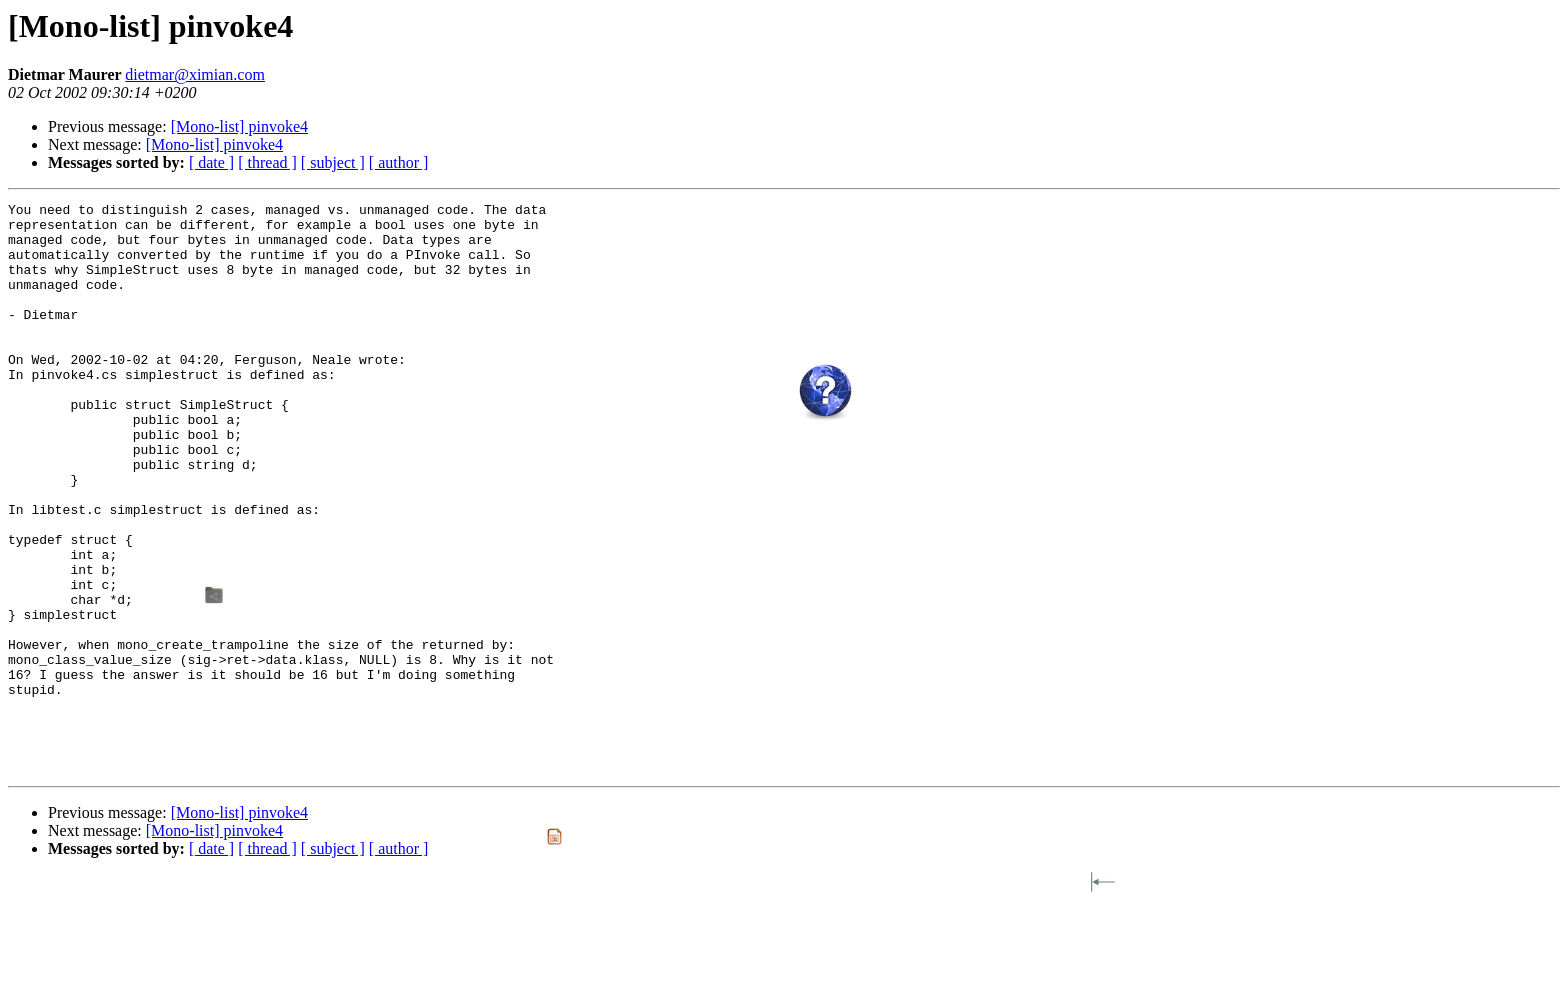 Image resolution: width=1568 pixels, height=988 pixels. Describe the element at coordinates (554, 836) in the screenshot. I see `libreoffice impress presentation template file` at that location.